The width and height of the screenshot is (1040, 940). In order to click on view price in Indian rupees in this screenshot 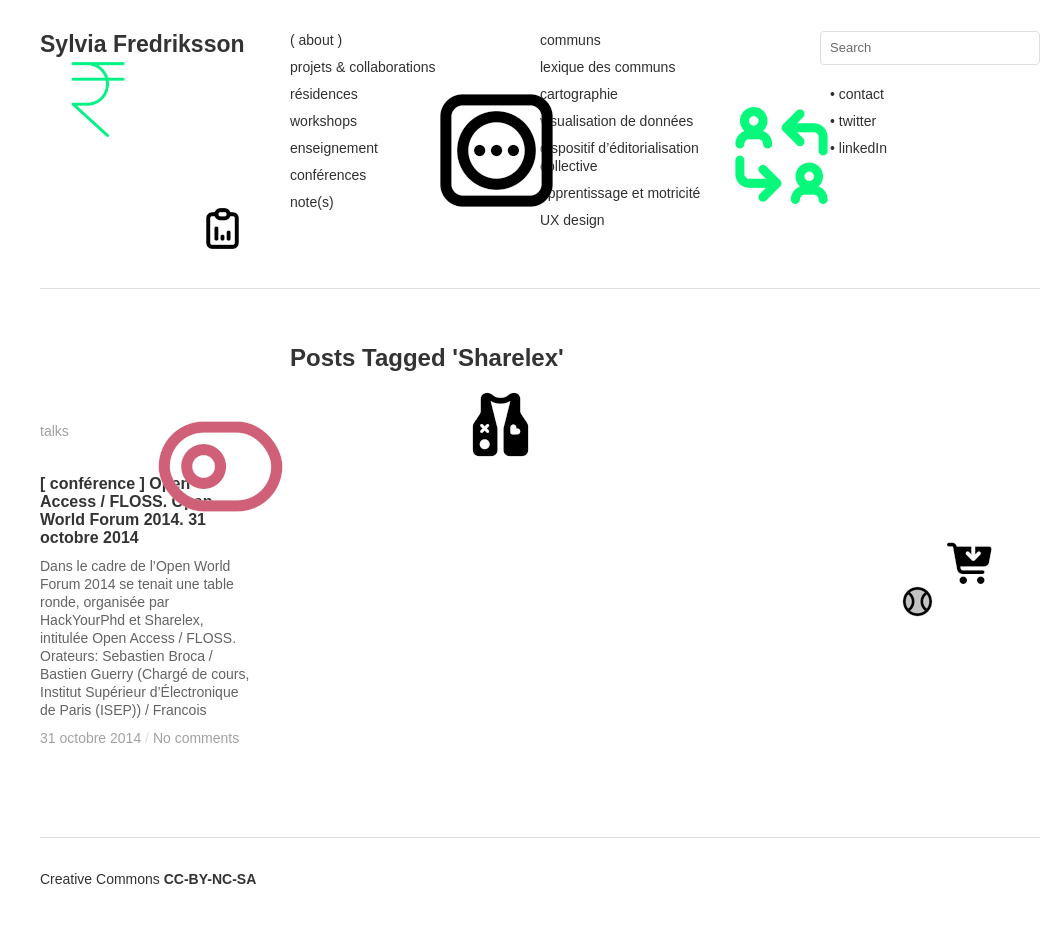, I will do `click(95, 98)`.